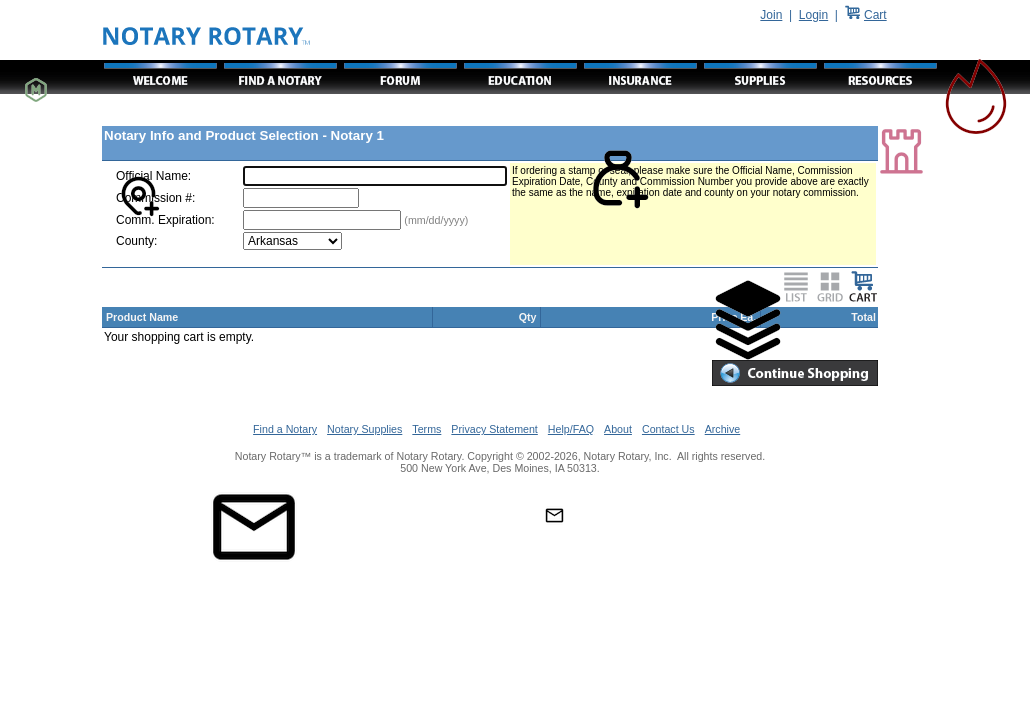  What do you see at coordinates (138, 195) in the screenshot?
I see `add a new location pin` at bounding box center [138, 195].